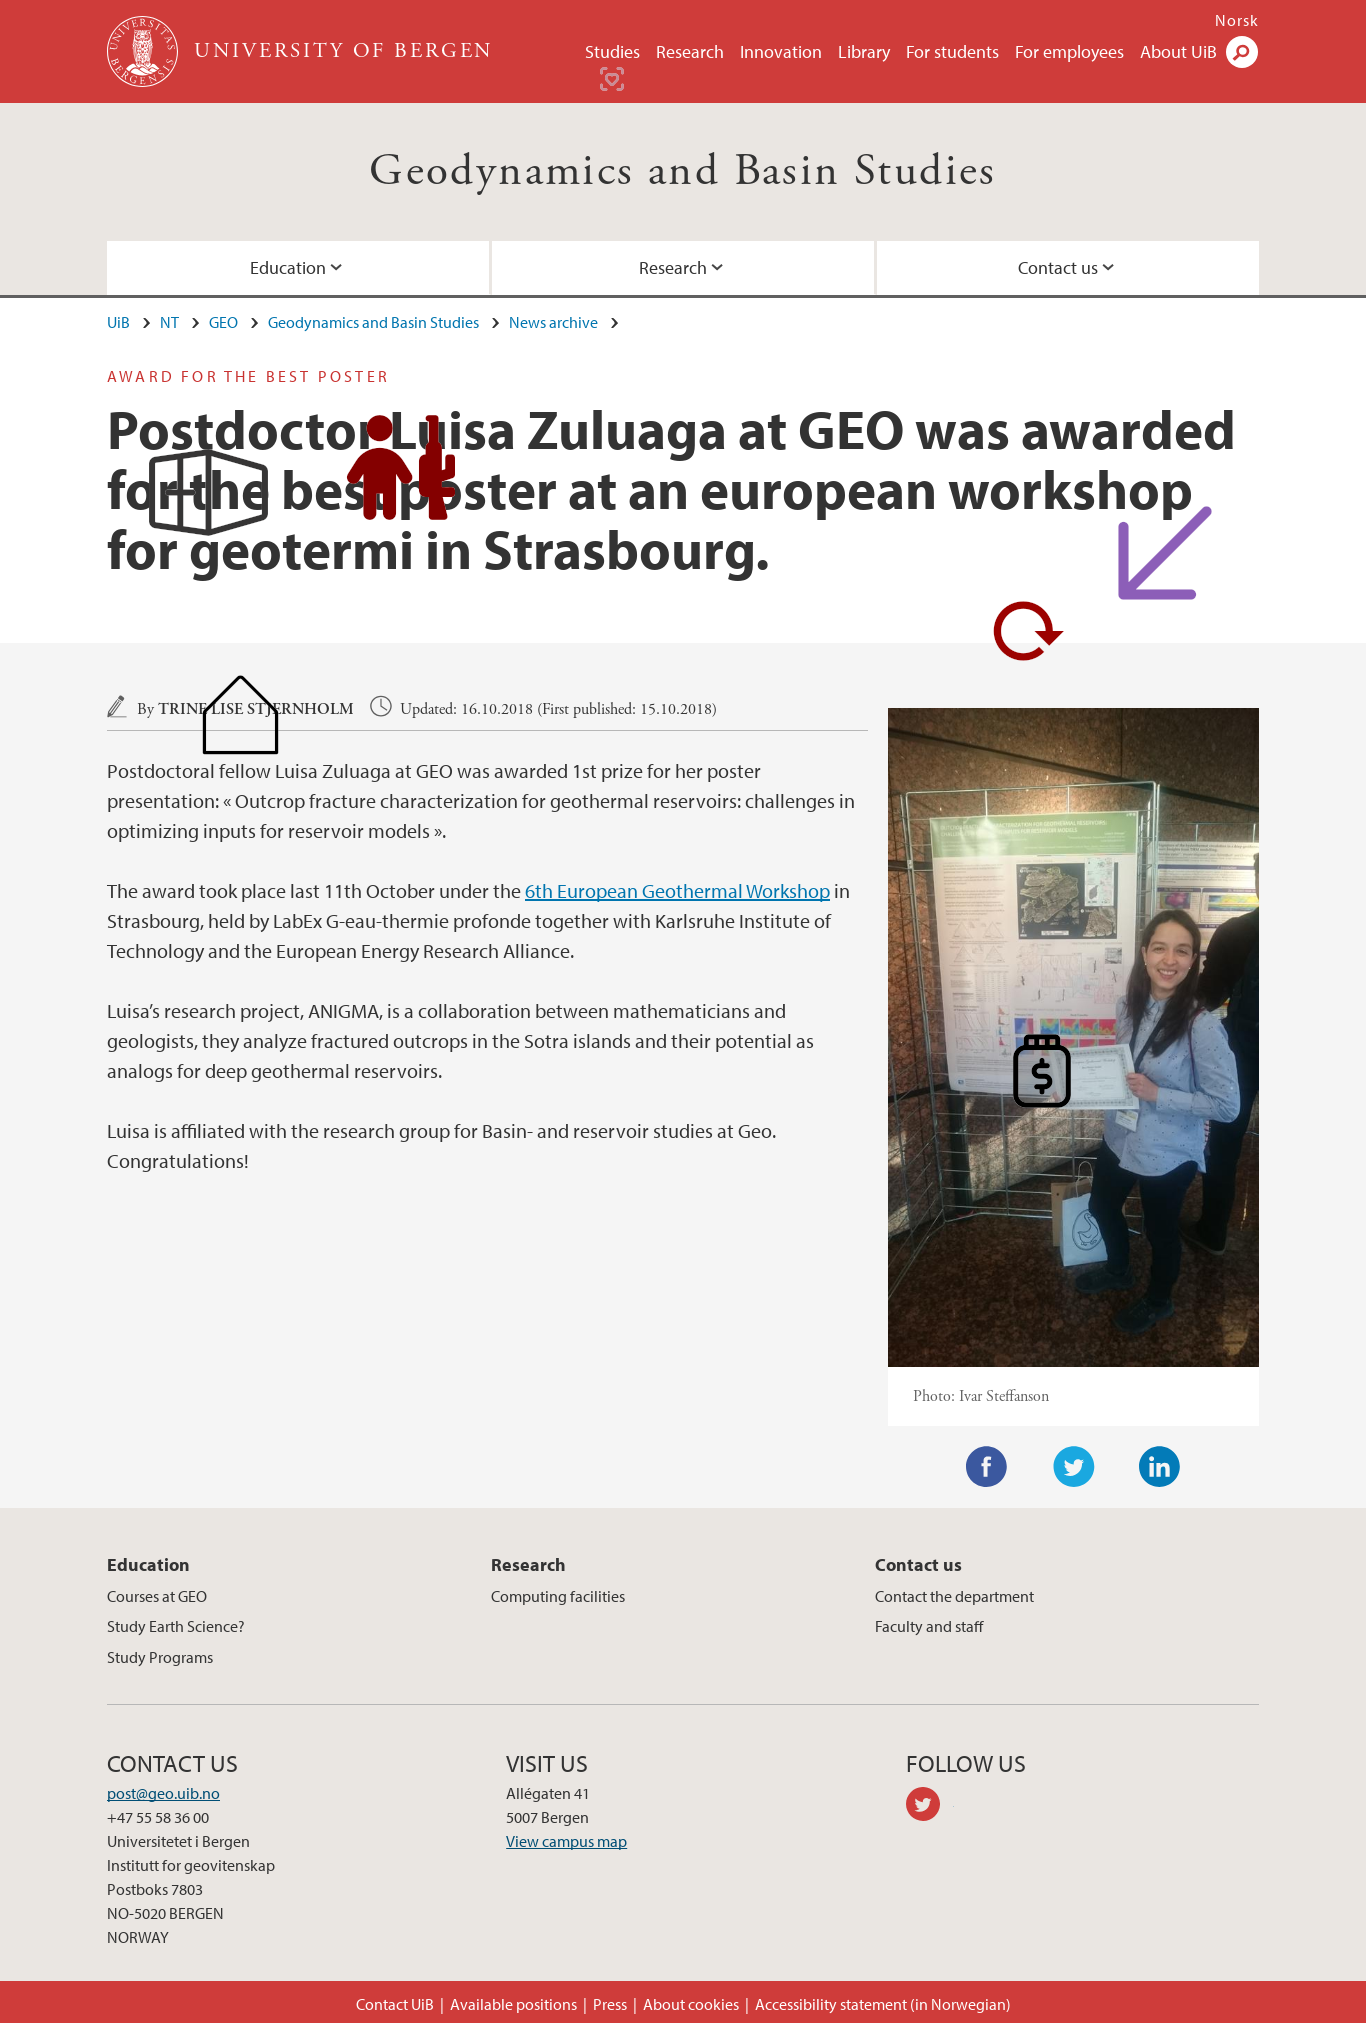  What do you see at coordinates (208, 492) in the screenshot?
I see `view shipping or freight details` at bounding box center [208, 492].